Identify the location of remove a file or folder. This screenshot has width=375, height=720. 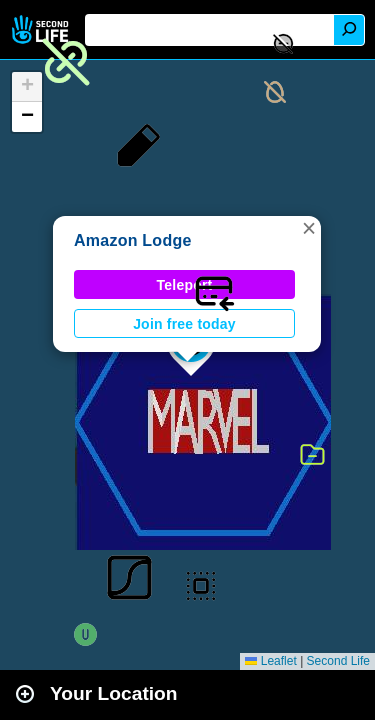
(312, 454).